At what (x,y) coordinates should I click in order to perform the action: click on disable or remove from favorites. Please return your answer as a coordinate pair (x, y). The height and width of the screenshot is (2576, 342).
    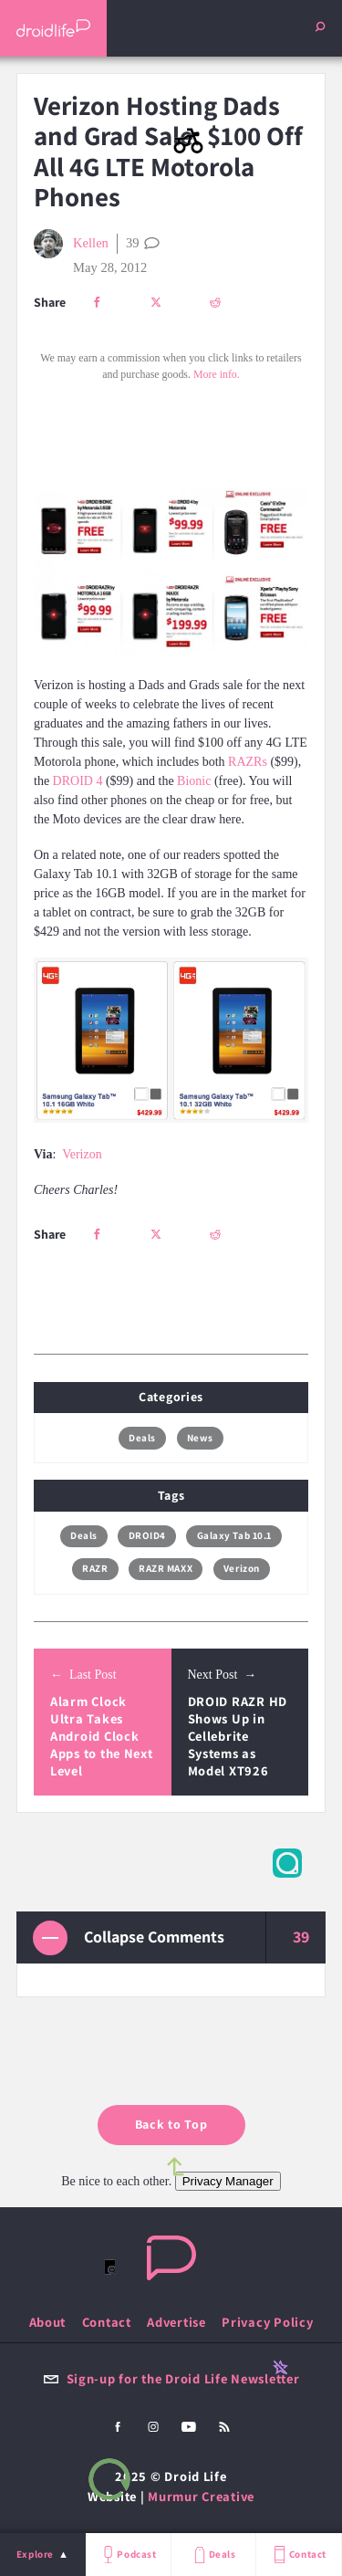
    Looking at the image, I should click on (280, 2367).